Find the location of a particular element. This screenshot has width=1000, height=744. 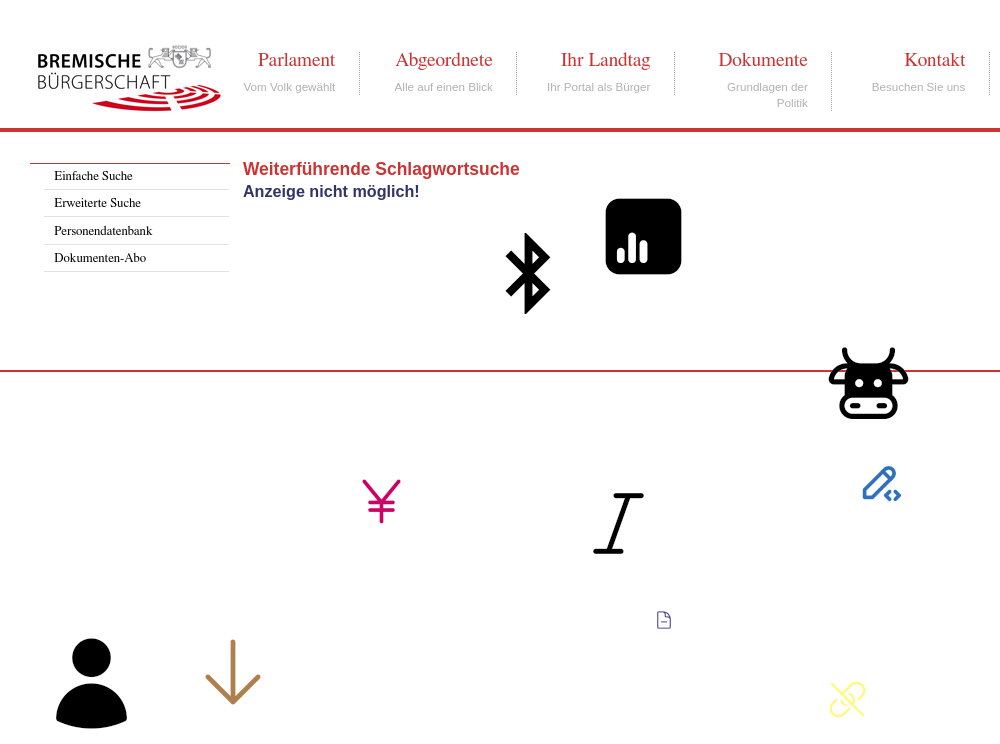

apply italic formatting to selected text is located at coordinates (618, 523).